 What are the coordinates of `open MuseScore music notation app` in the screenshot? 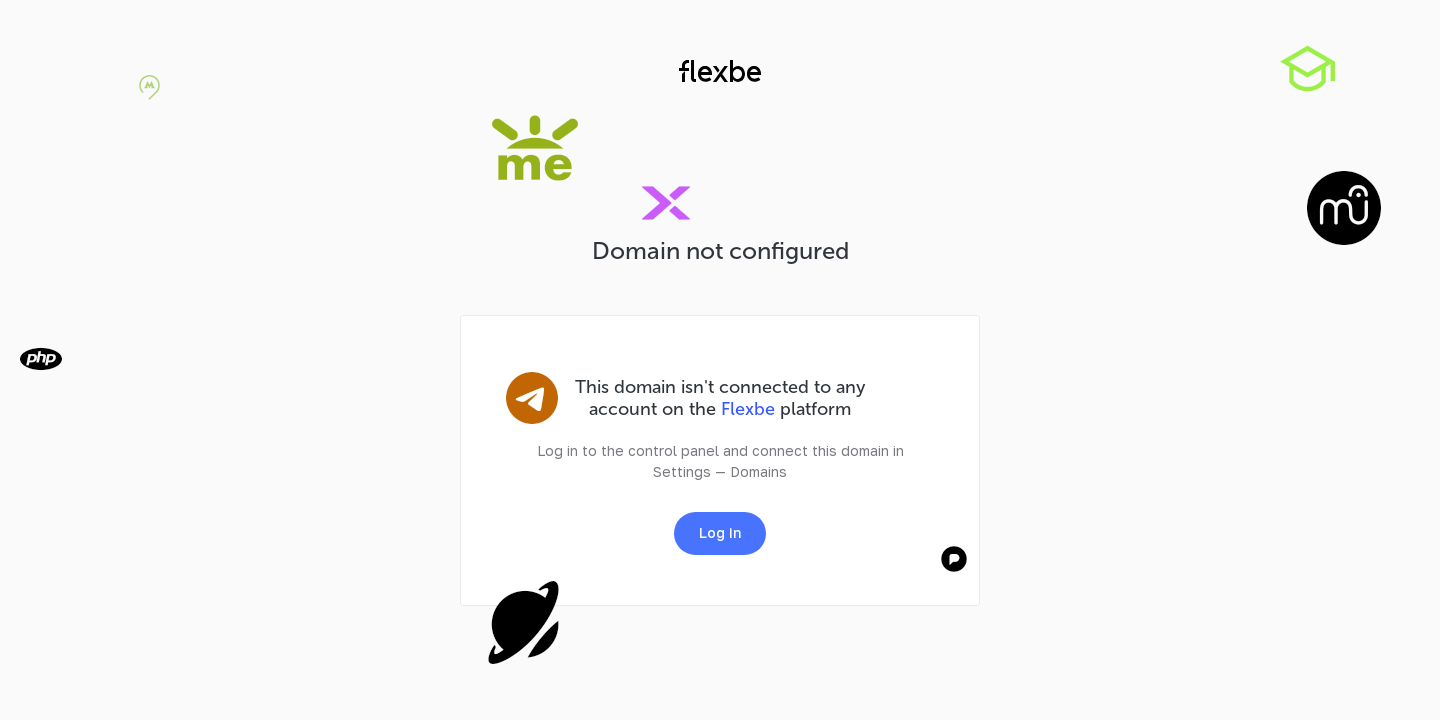 It's located at (1344, 208).